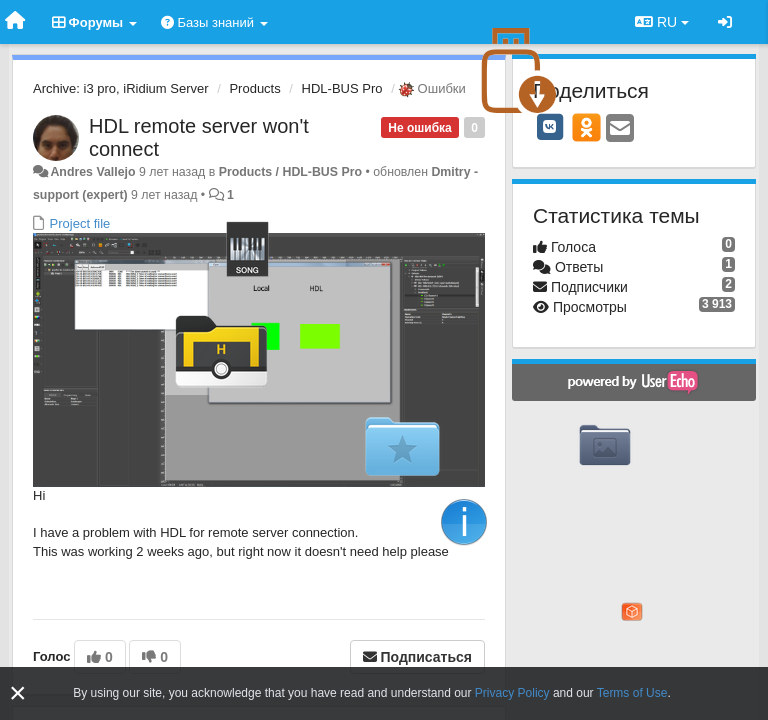 This screenshot has width=768, height=720. I want to click on open your bookmarked files folder, so click(402, 446).